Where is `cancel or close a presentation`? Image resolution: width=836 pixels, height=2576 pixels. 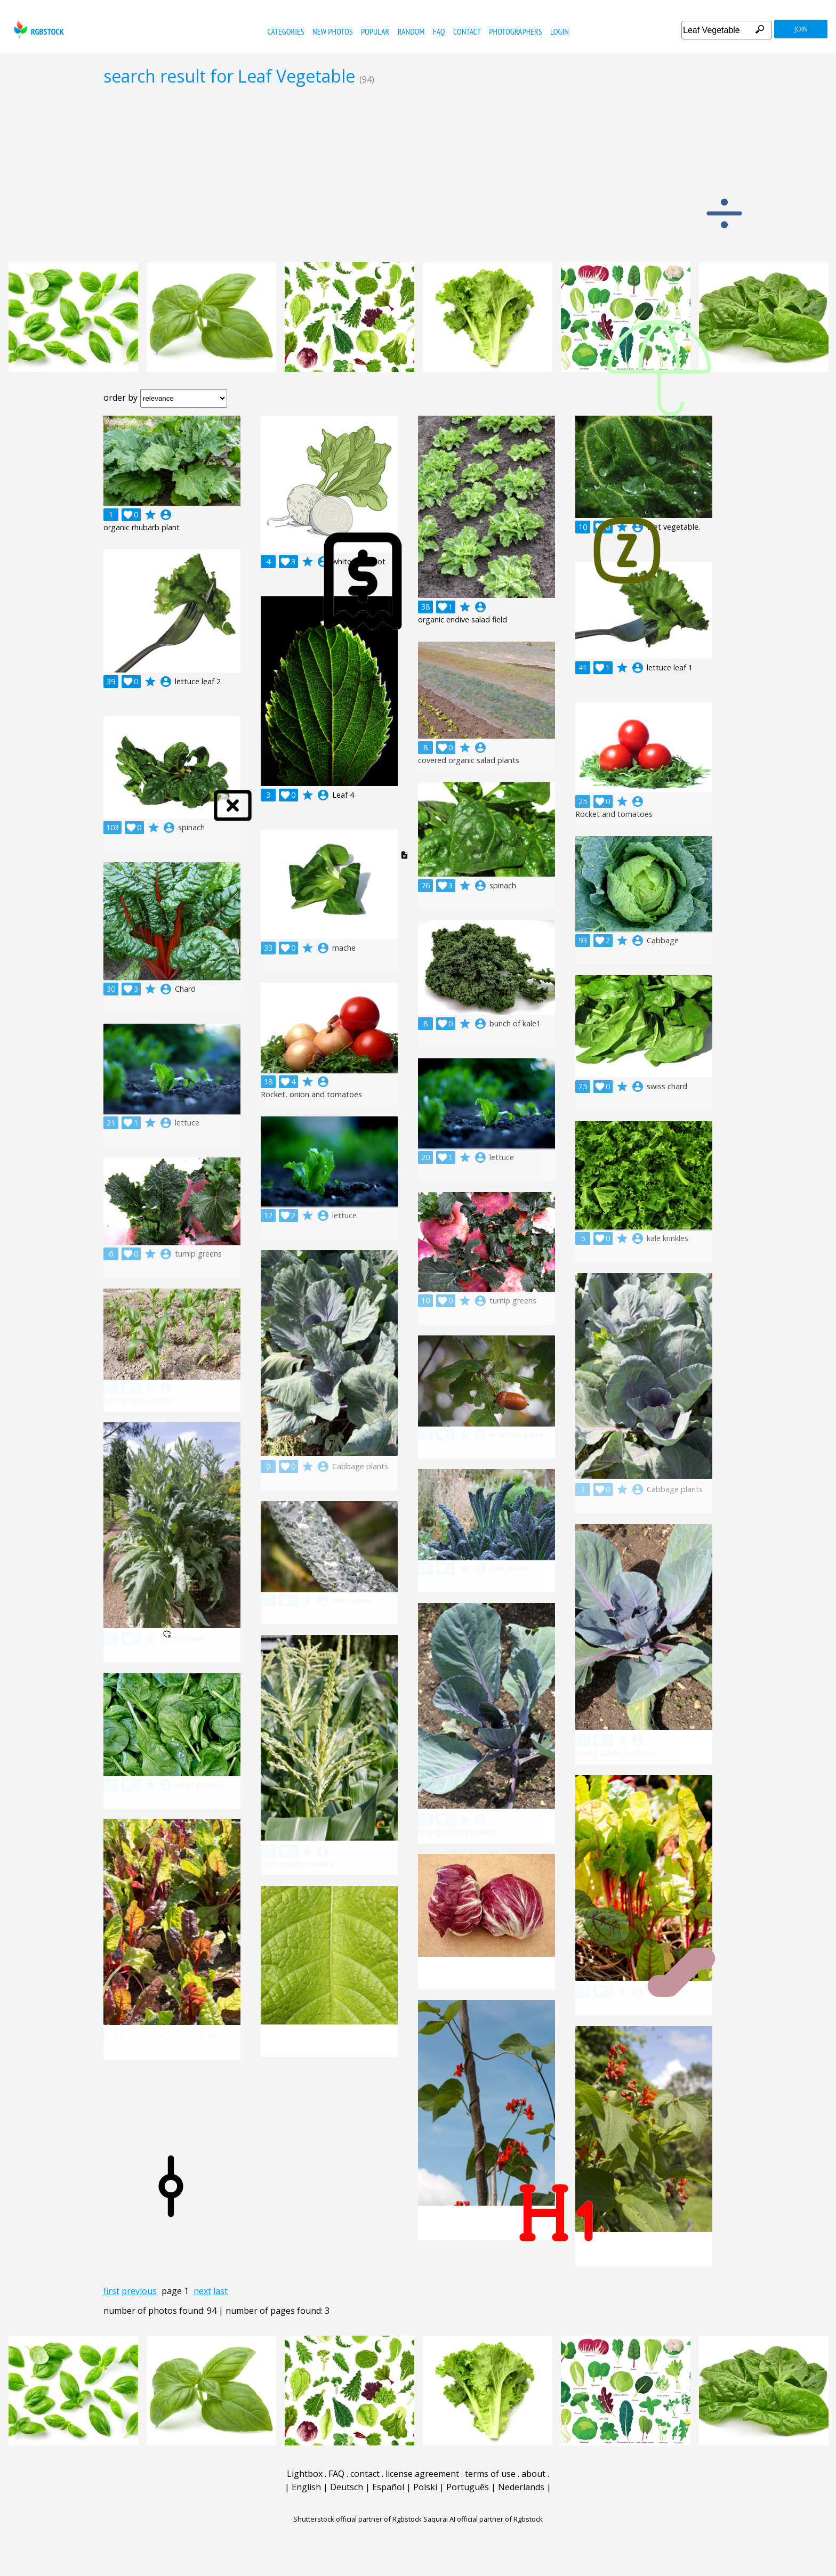
cancel or close a presentation is located at coordinates (232, 805).